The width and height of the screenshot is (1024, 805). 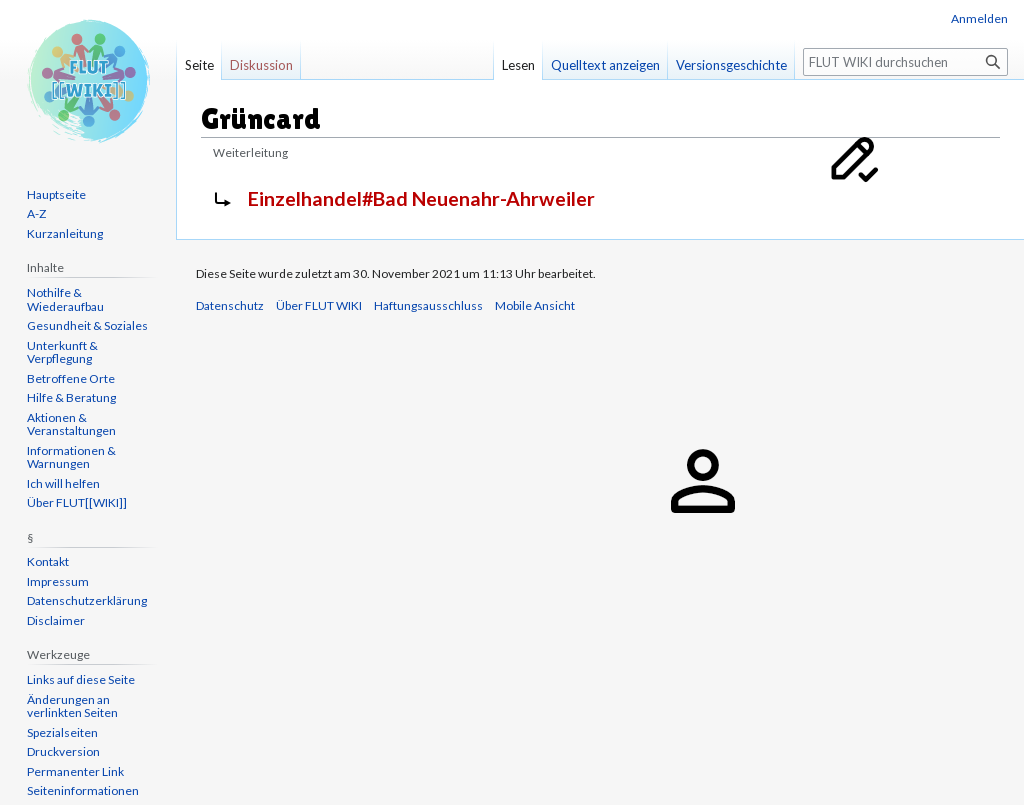 I want to click on view your profile, so click(x=703, y=481).